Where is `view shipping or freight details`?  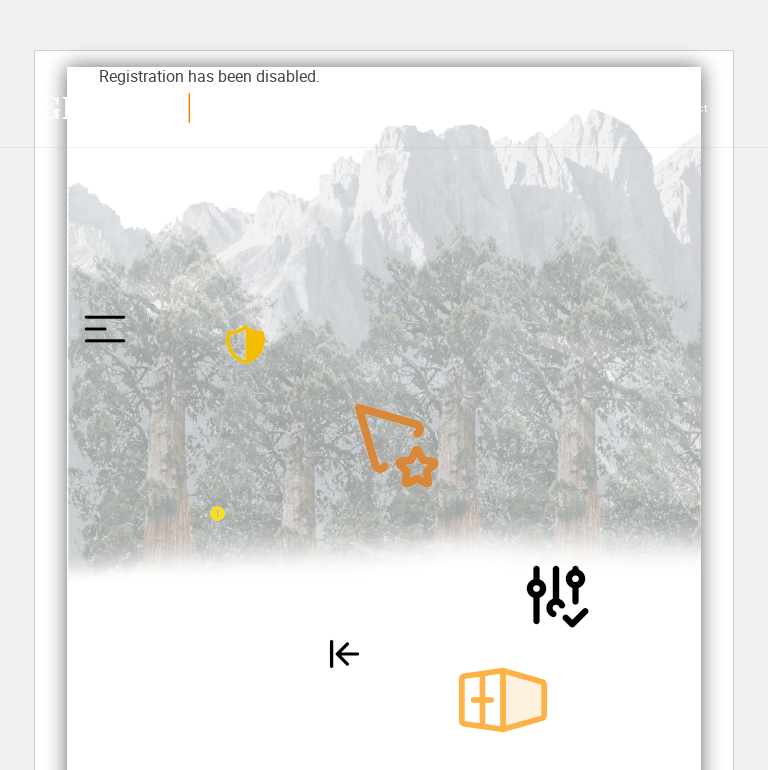
view shipping or freight details is located at coordinates (503, 700).